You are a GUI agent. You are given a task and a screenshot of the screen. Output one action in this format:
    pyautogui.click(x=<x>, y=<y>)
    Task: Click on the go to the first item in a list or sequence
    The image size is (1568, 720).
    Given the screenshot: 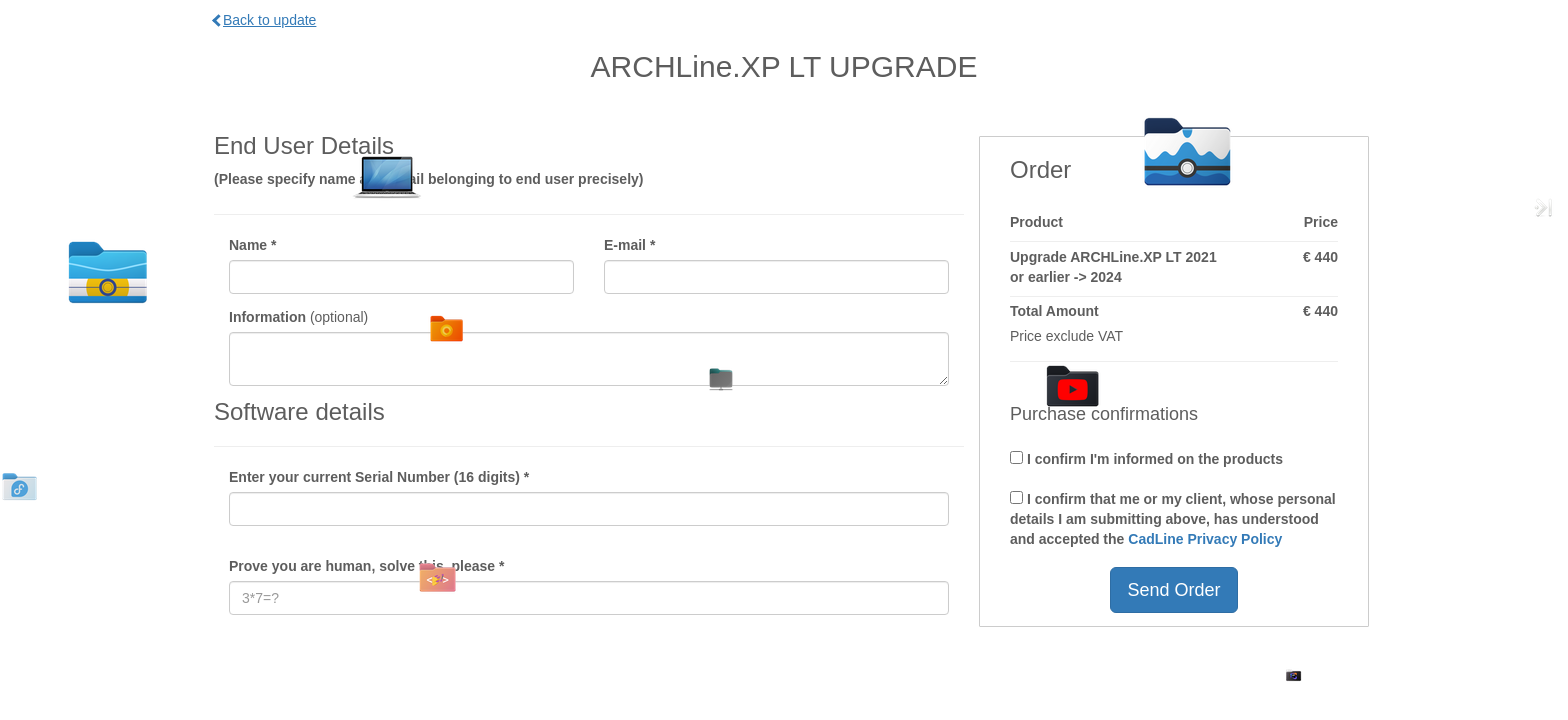 What is the action you would take?
    pyautogui.click(x=1543, y=207)
    